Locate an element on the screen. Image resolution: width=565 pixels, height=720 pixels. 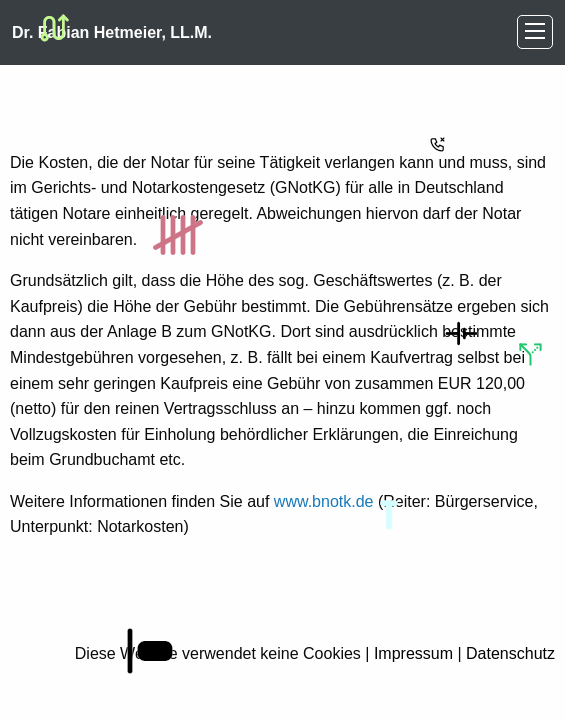
represents a battery or power cell in a circuit diagram is located at coordinates (461, 333).